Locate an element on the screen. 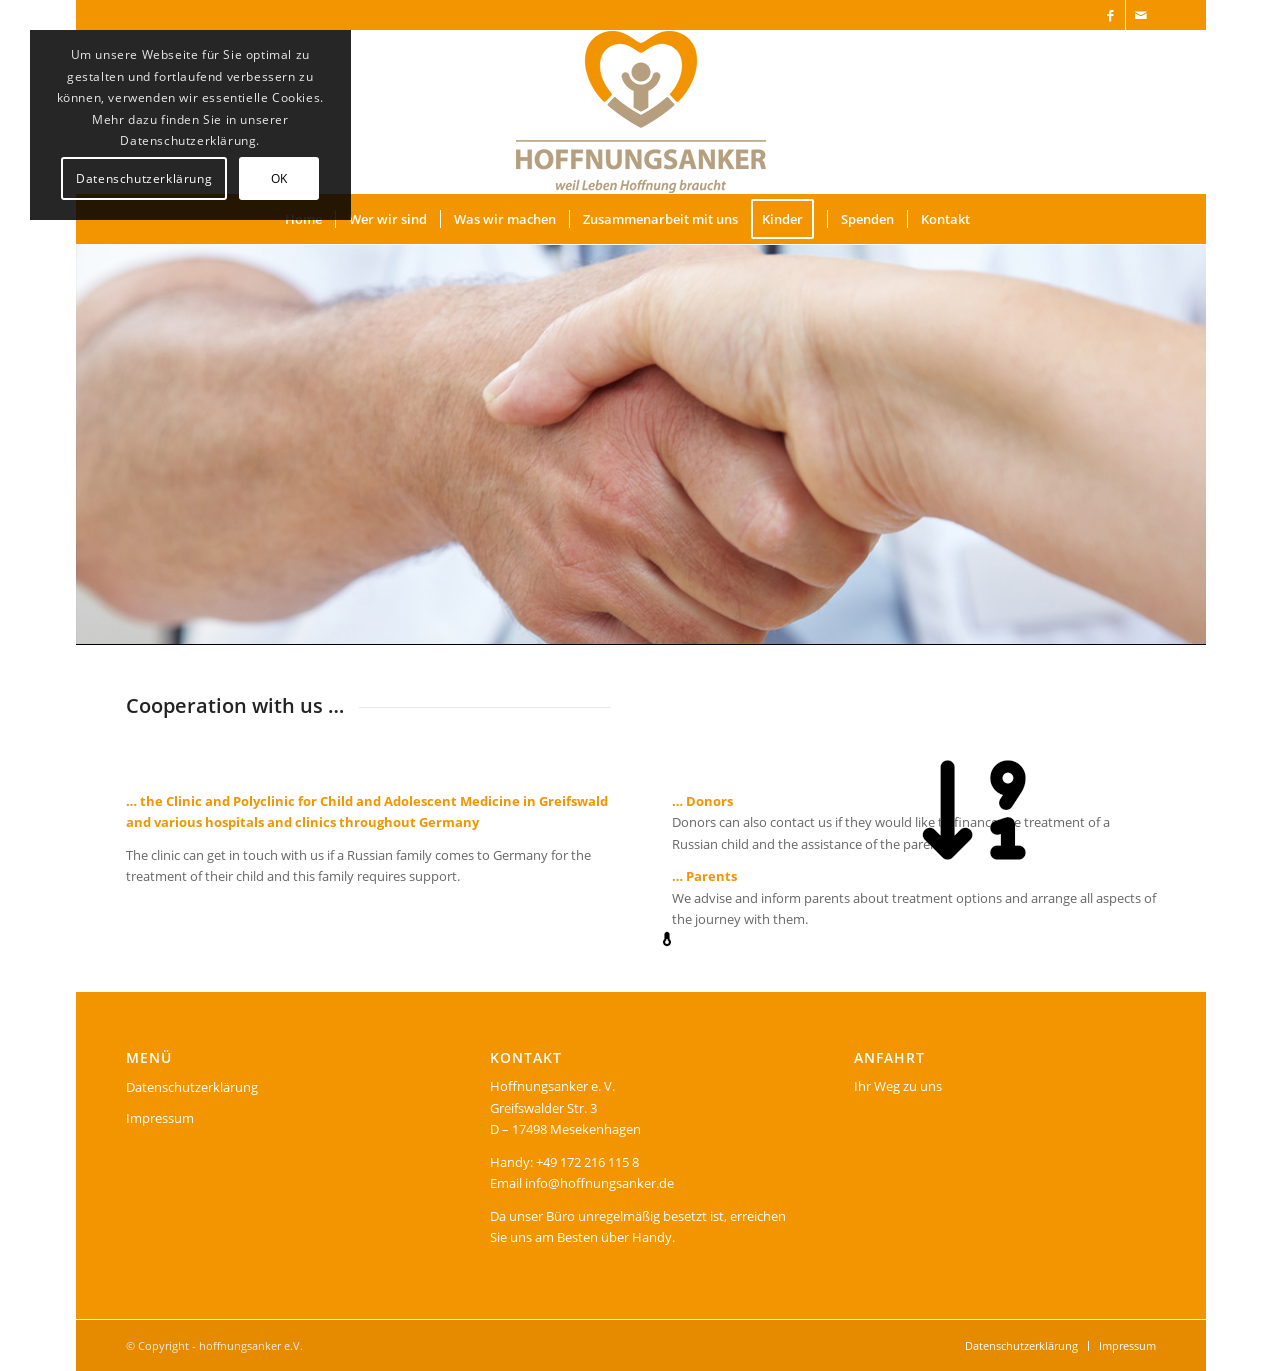 This screenshot has height=1371, width=1282. indicates low temperature reading is located at coordinates (667, 939).